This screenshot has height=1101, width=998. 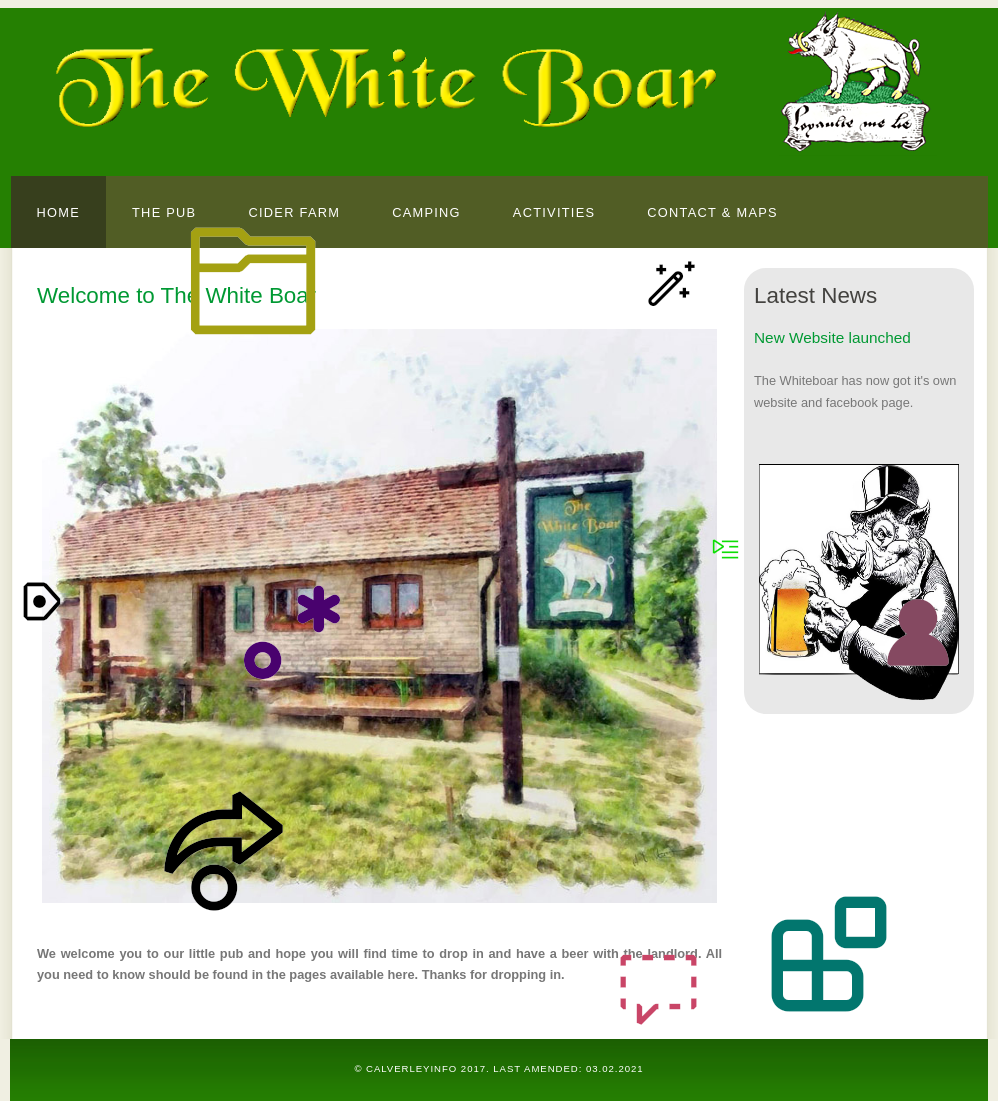 I want to click on start a live share session, so click(x=223, y=850).